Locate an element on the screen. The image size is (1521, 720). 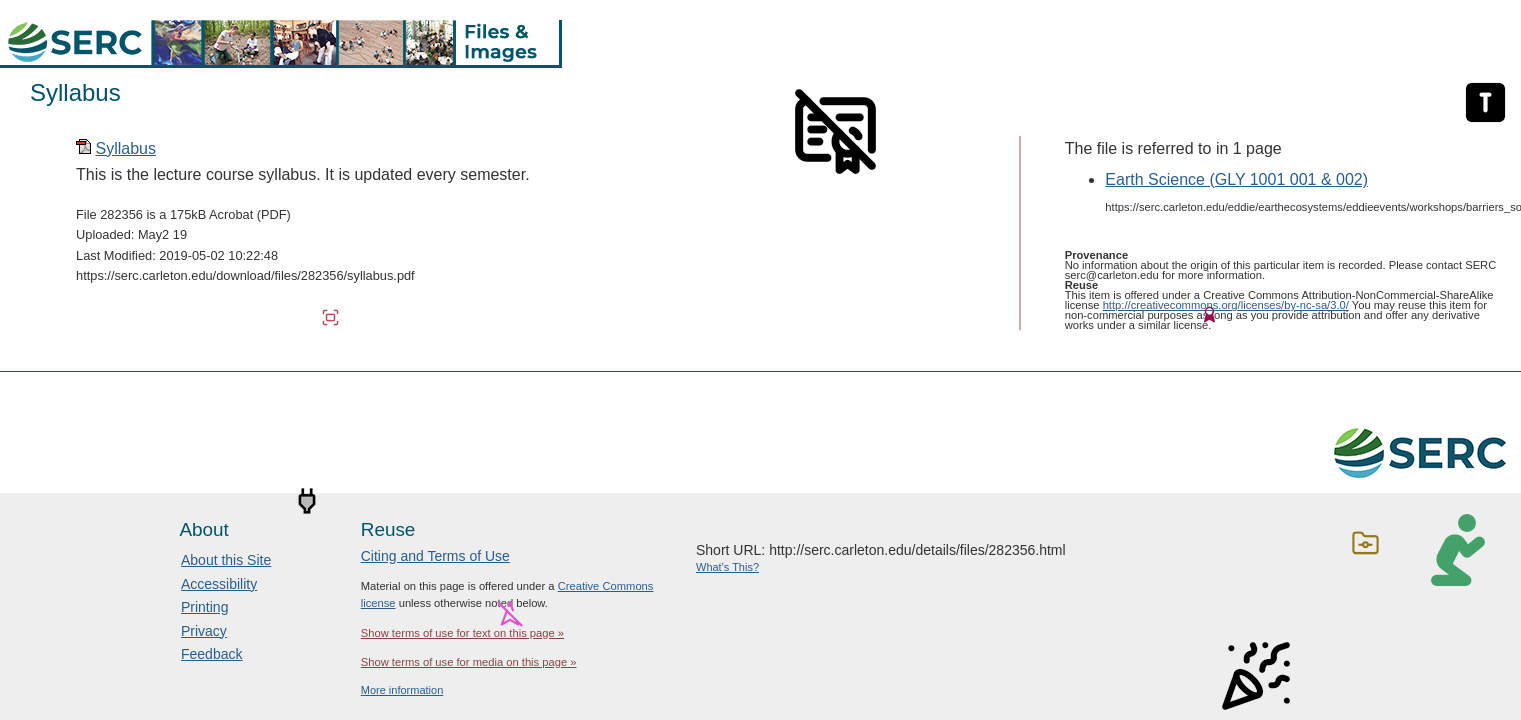
indicates device is charging or connected to power is located at coordinates (307, 501).